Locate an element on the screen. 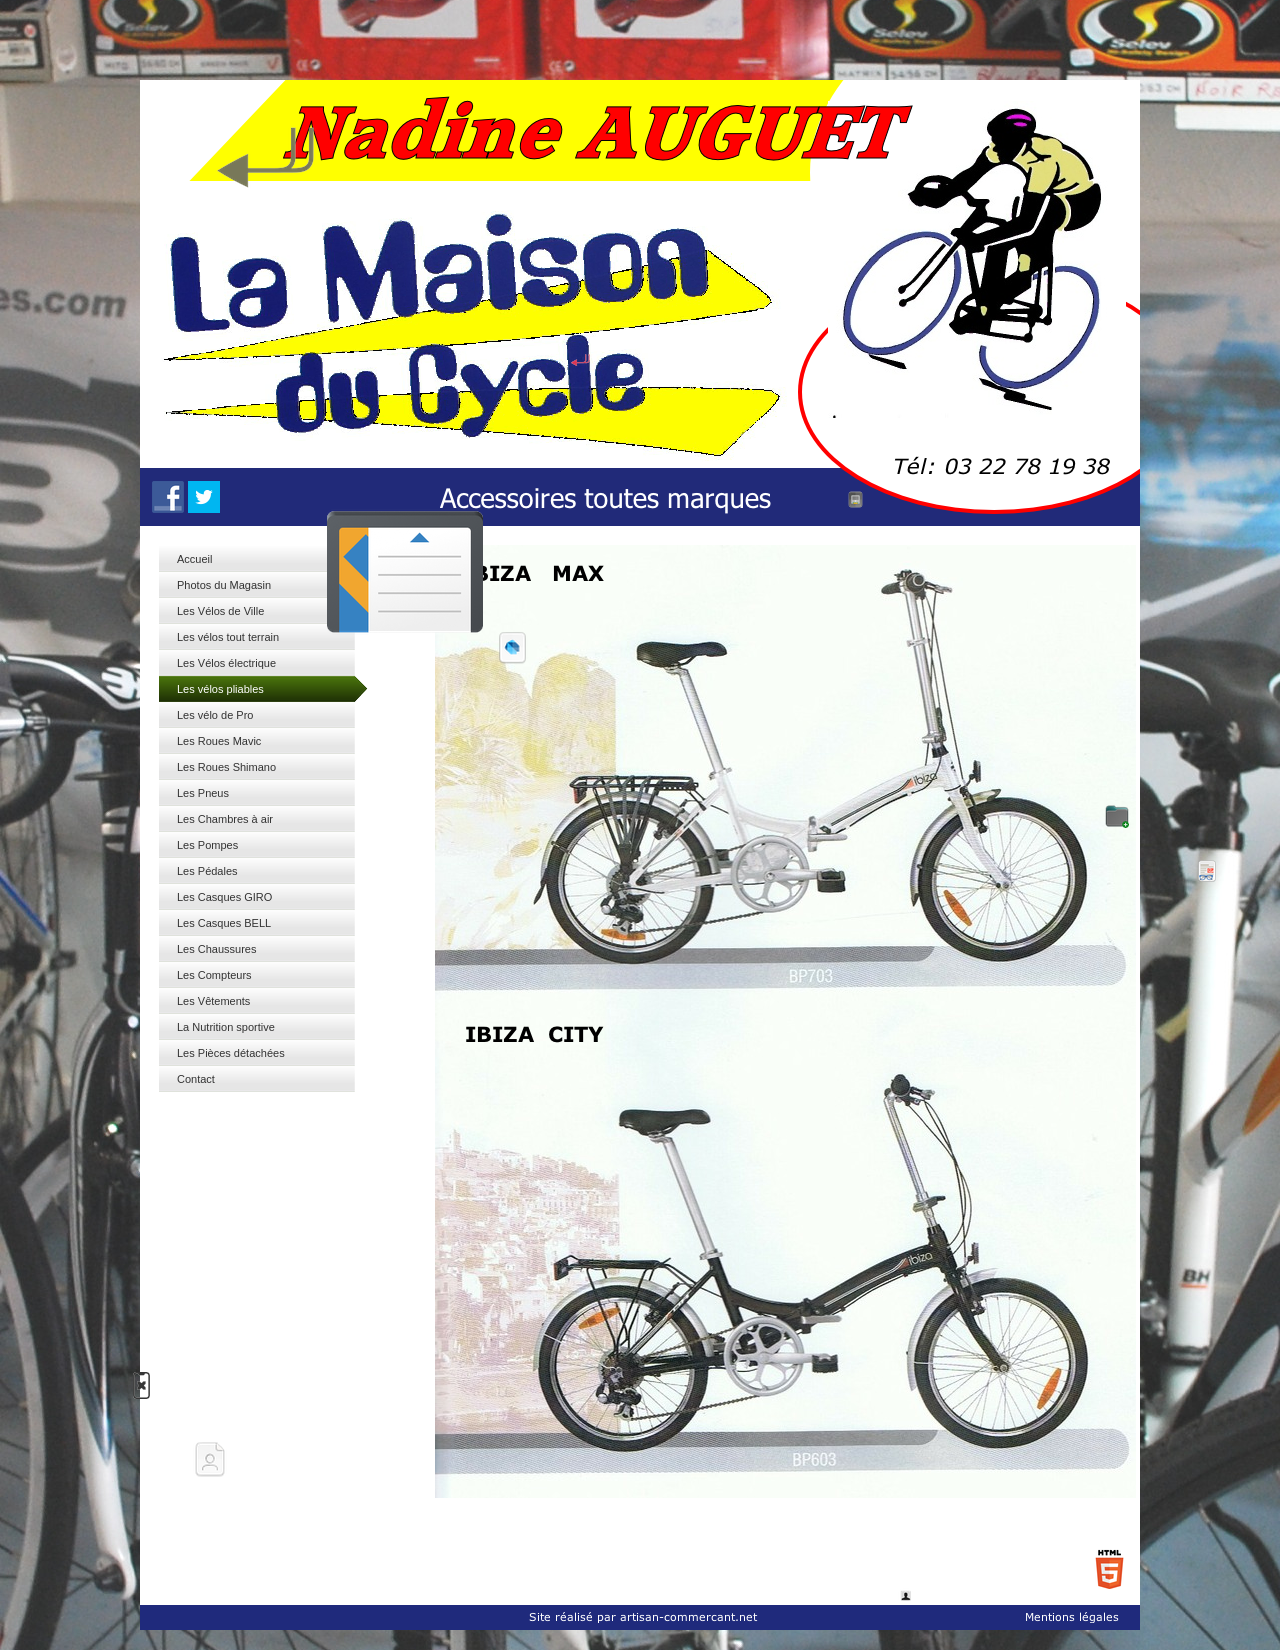 The image size is (1280, 1650). indicates user-generated content in the library is located at coordinates (899, 1589).